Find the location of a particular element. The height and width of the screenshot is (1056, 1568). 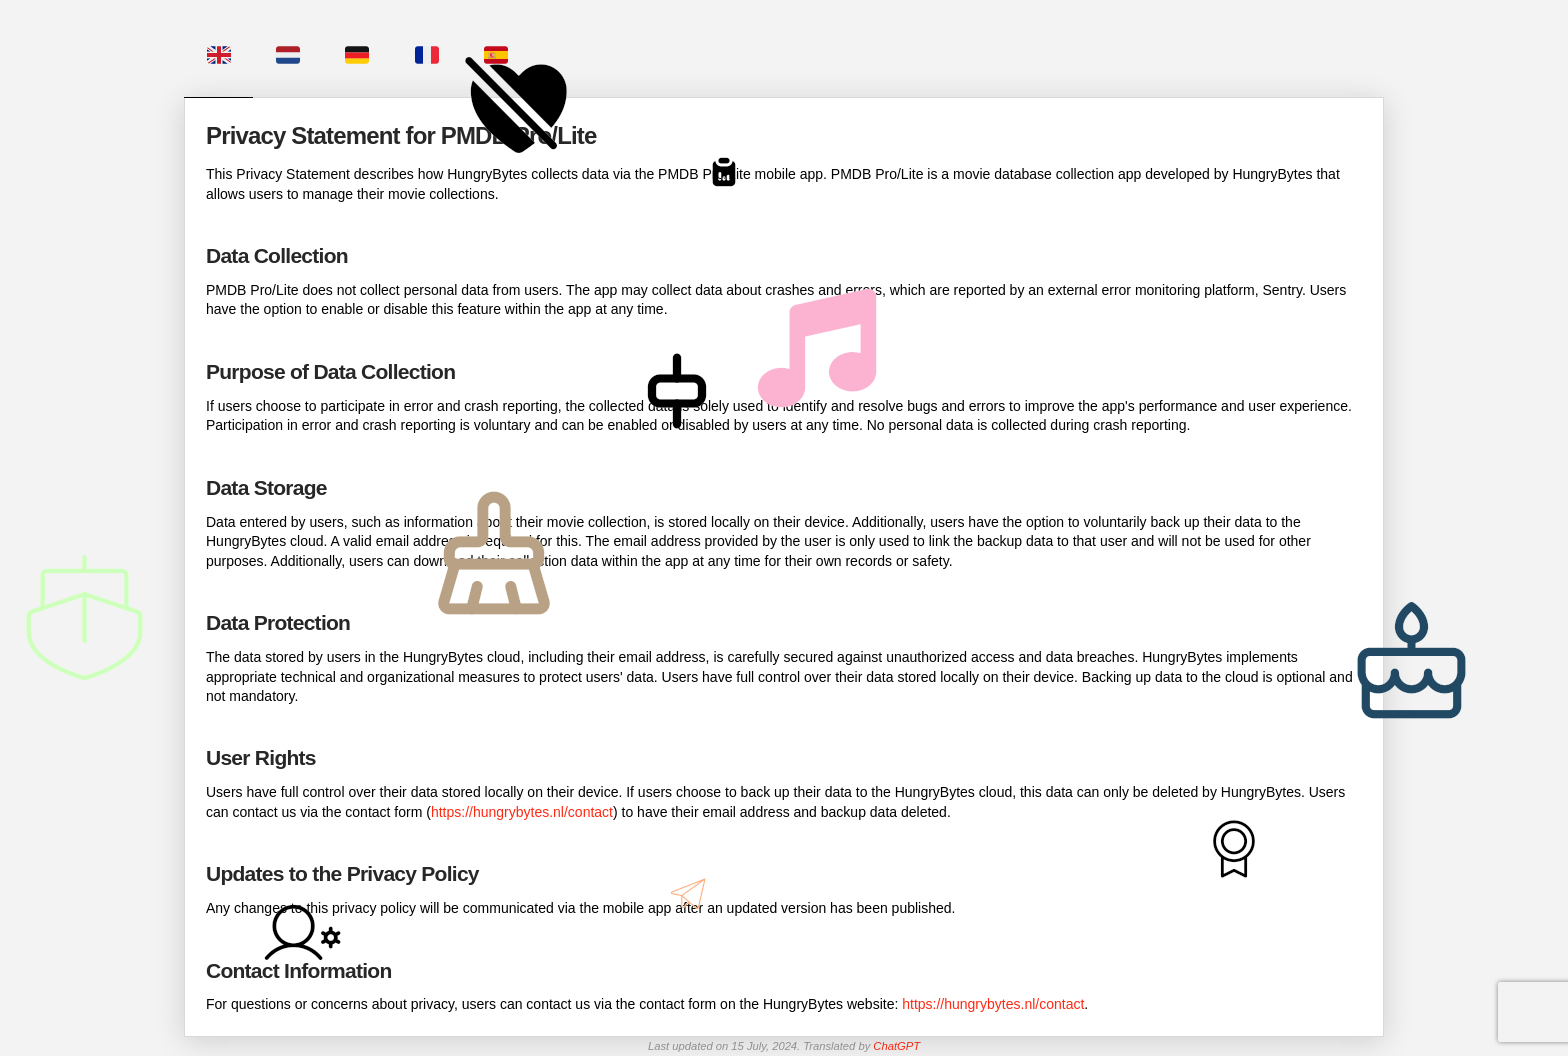

open Telegram app is located at coordinates (689, 894).